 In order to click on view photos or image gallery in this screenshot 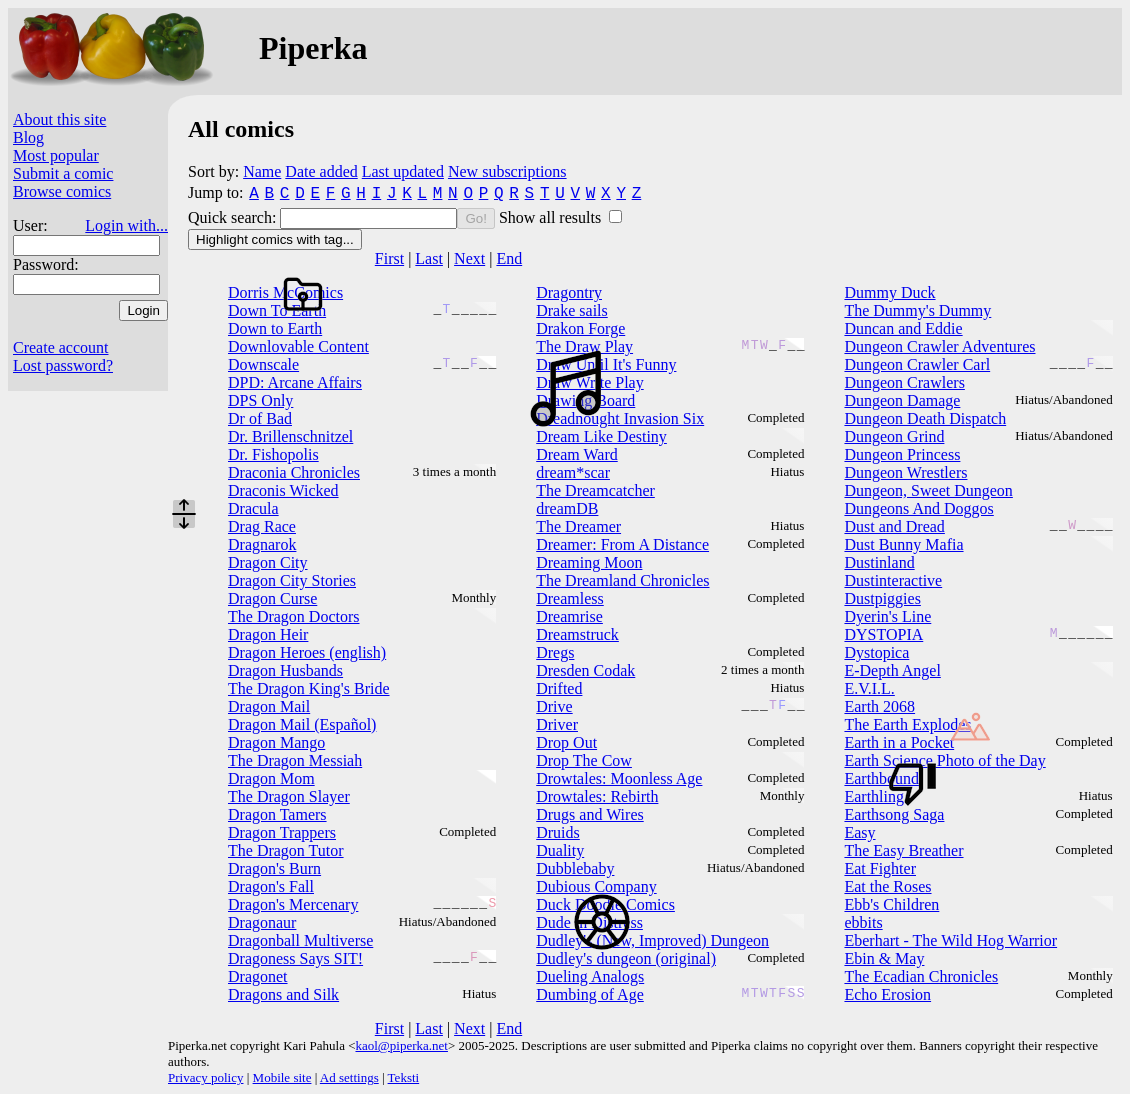, I will do `click(970, 728)`.